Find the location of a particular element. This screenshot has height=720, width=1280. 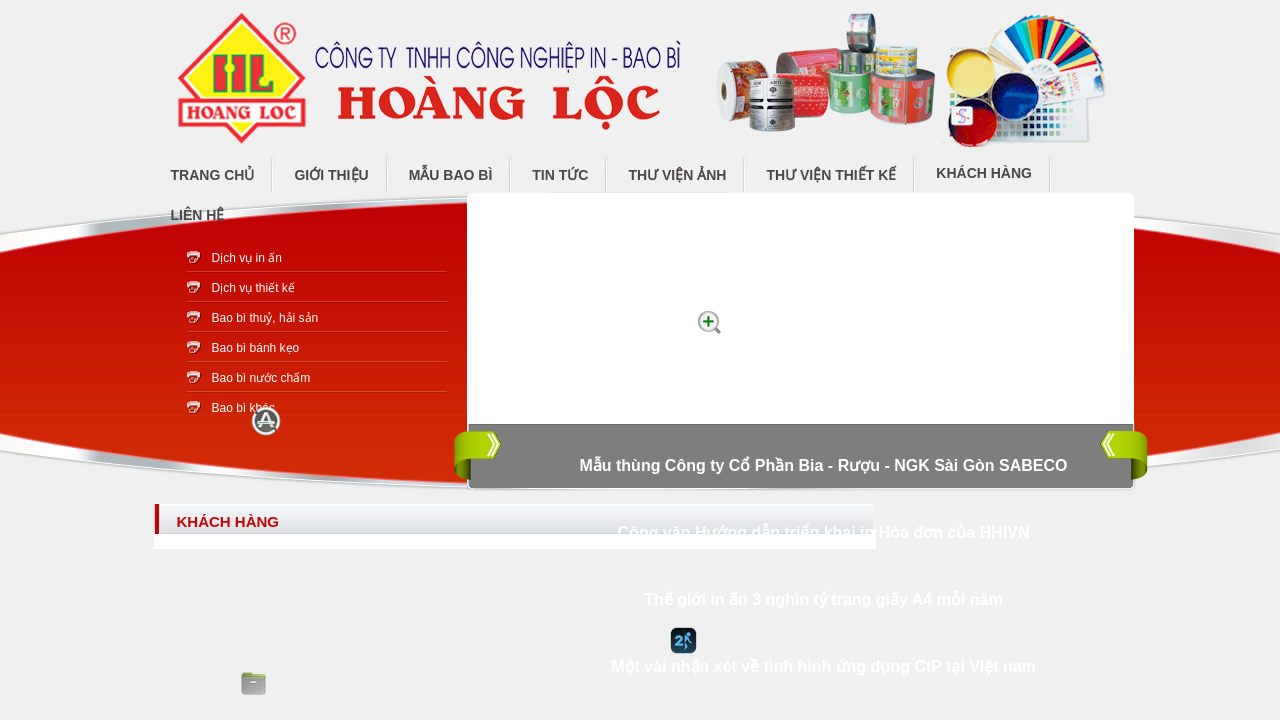

zoom in on the current view is located at coordinates (709, 322).